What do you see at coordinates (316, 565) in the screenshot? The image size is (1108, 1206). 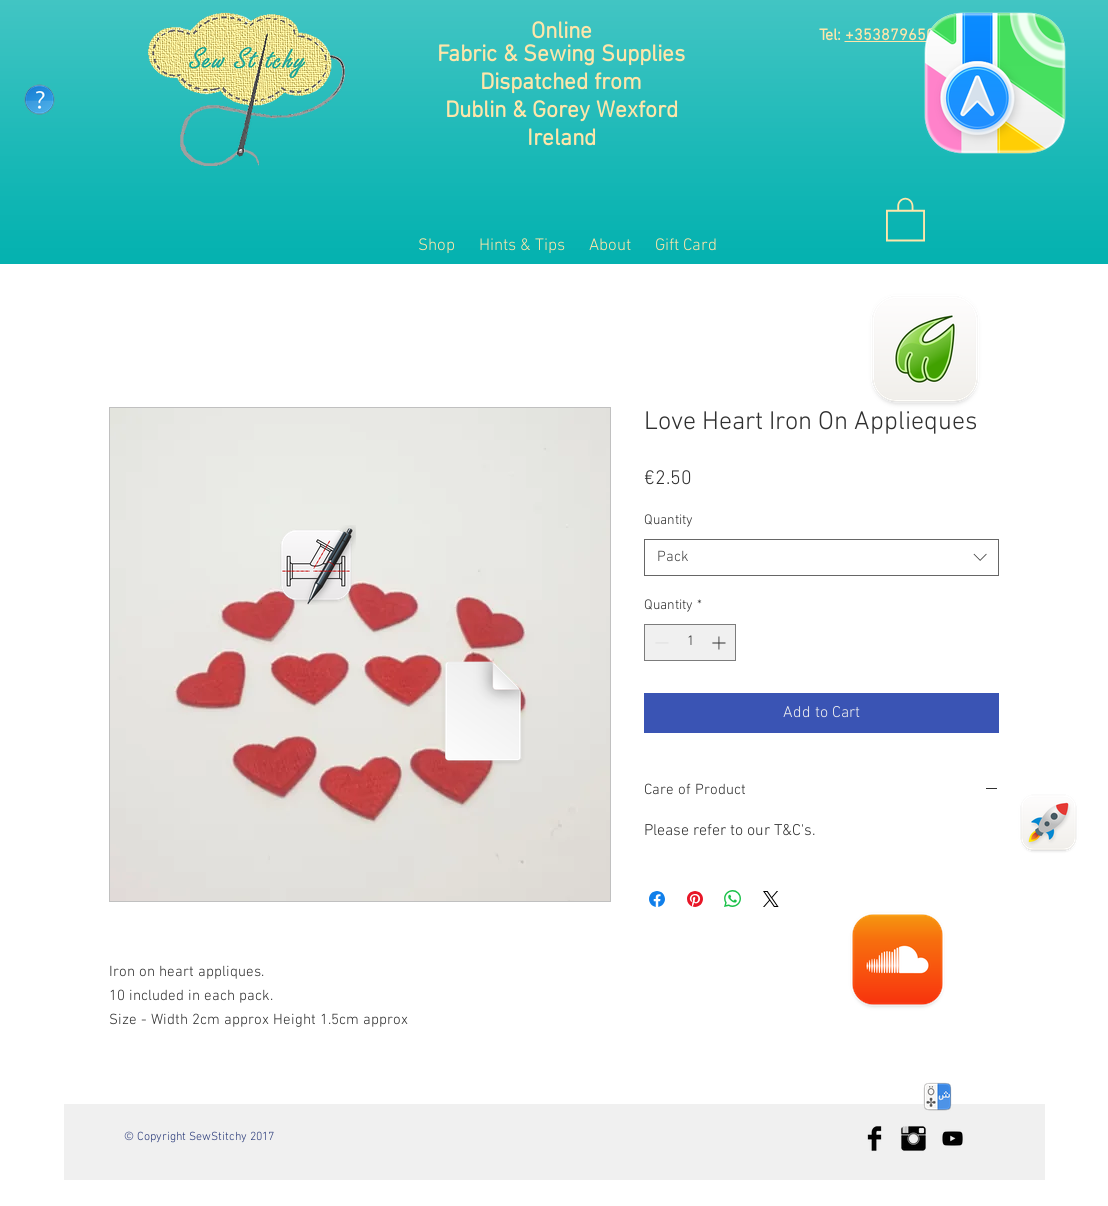 I see `open QCAD drafting application` at bounding box center [316, 565].